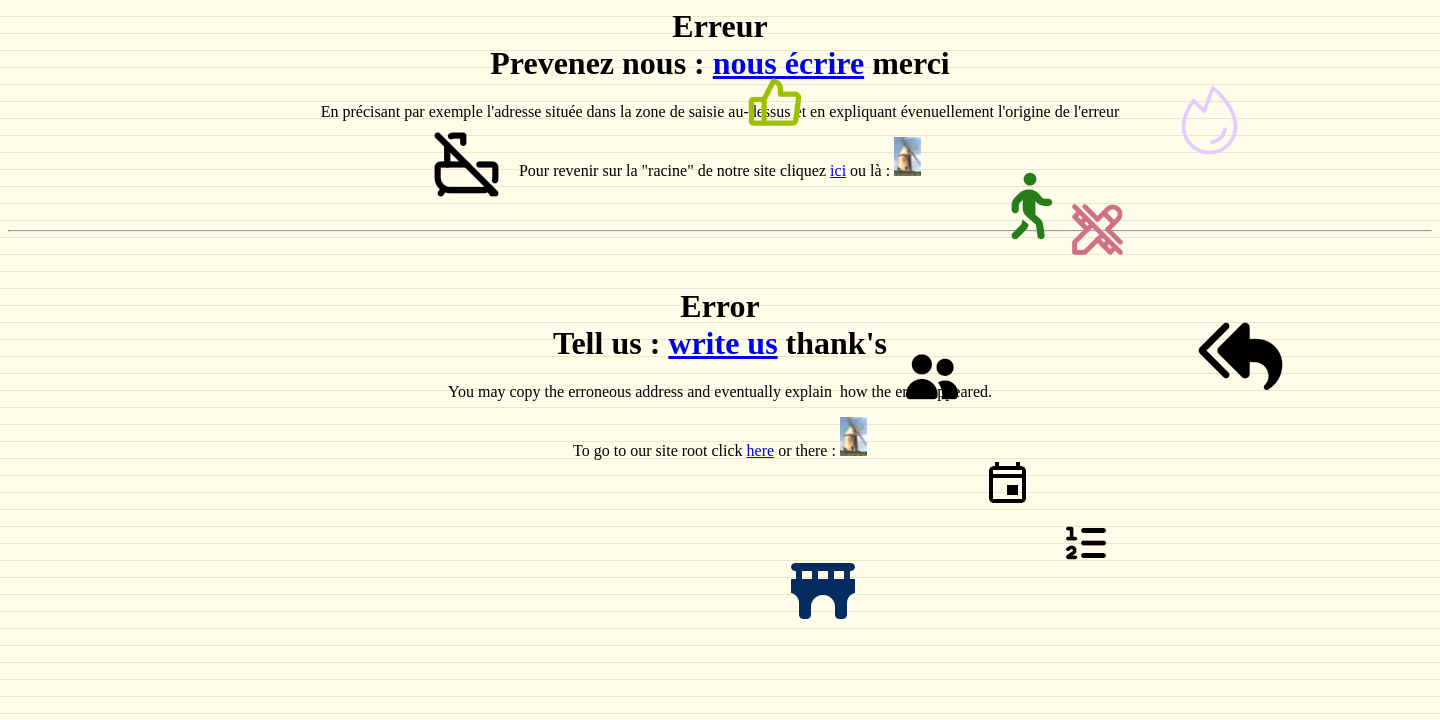 Image resolution: width=1440 pixels, height=720 pixels. Describe the element at coordinates (932, 376) in the screenshot. I see `view group members` at that location.